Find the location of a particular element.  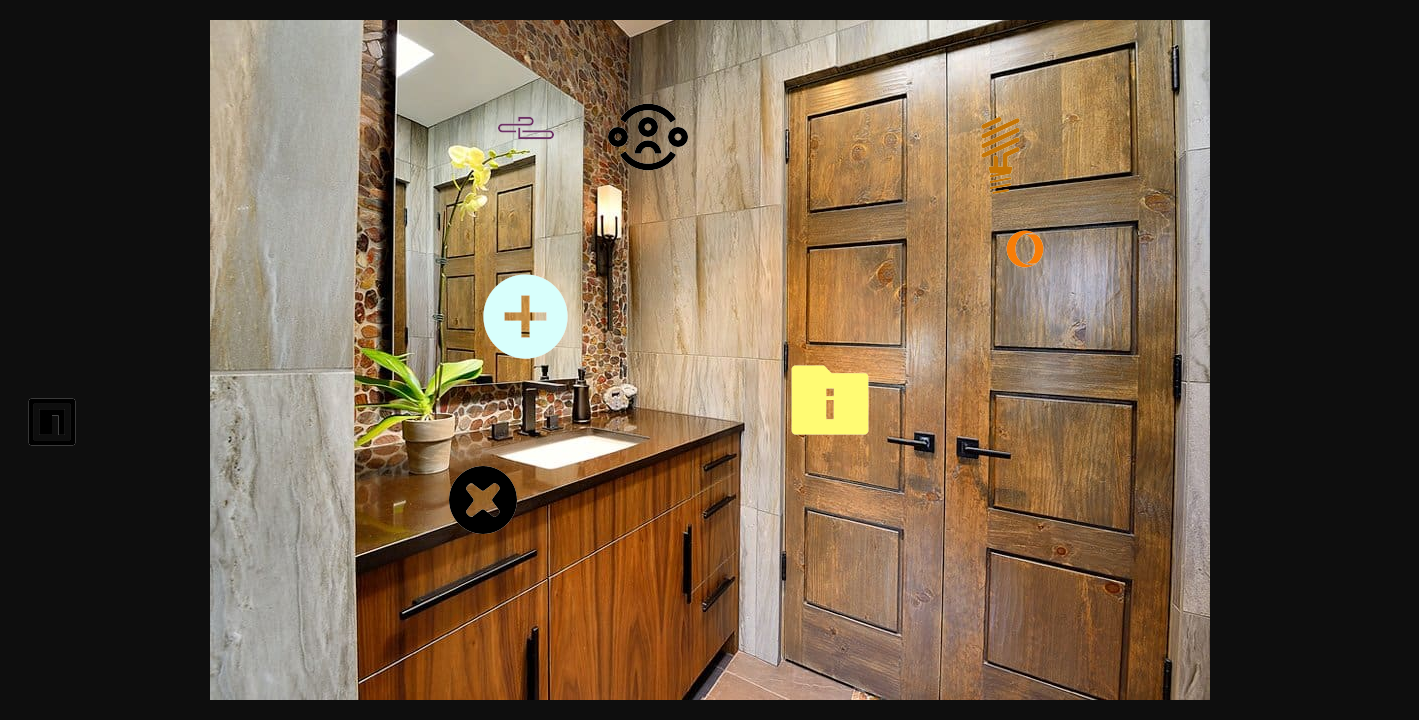

view folder details or properties is located at coordinates (830, 400).